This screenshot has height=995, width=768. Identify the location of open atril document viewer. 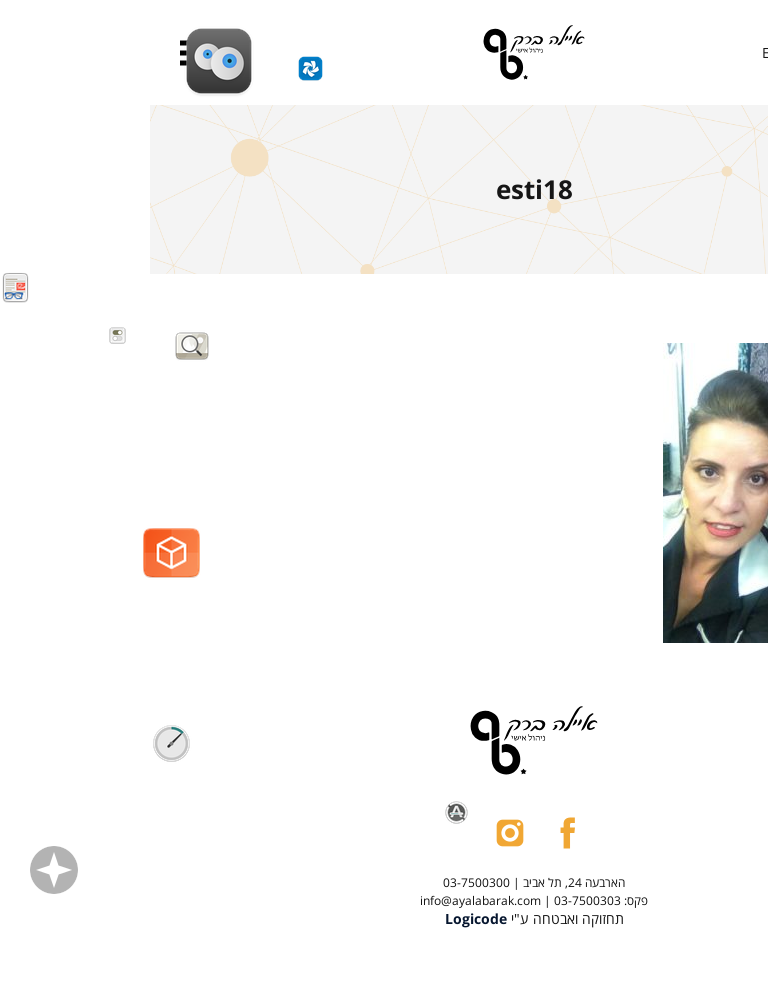
(15, 287).